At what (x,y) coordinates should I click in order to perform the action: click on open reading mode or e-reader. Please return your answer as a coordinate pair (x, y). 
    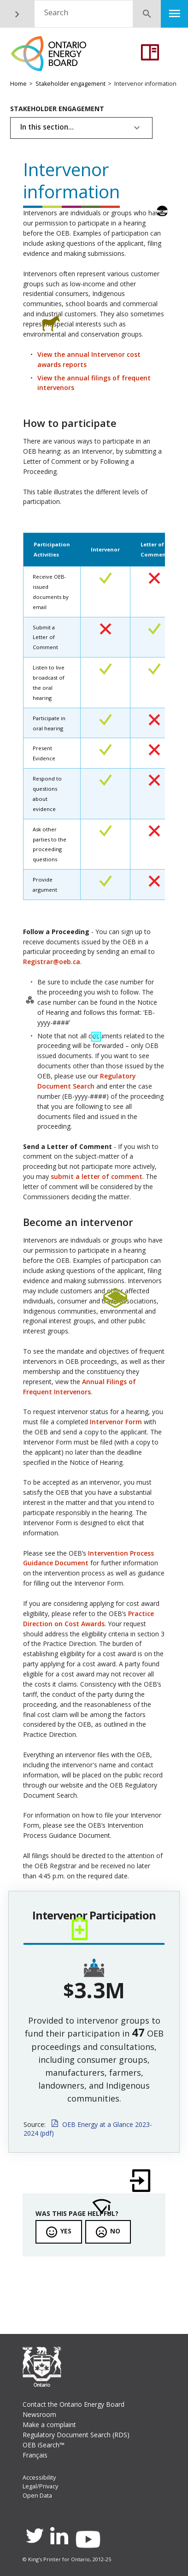
    Looking at the image, I should click on (150, 52).